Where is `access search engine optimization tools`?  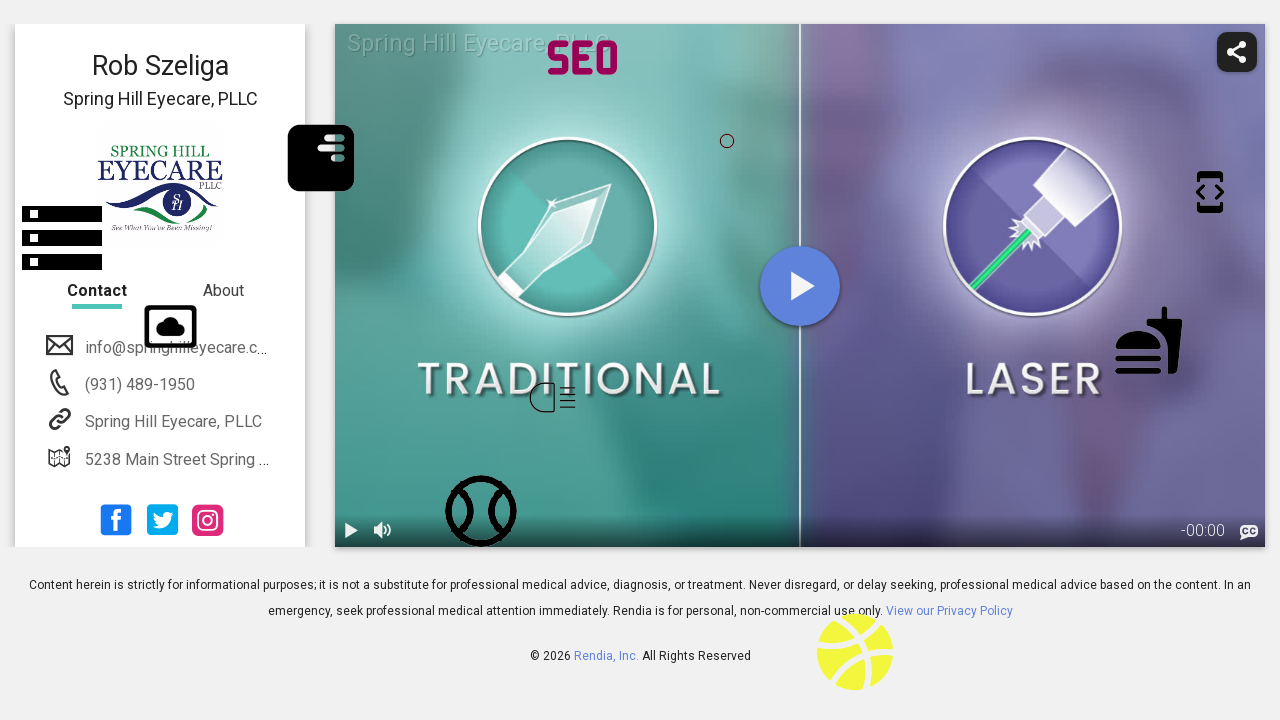 access search engine optimization tools is located at coordinates (582, 57).